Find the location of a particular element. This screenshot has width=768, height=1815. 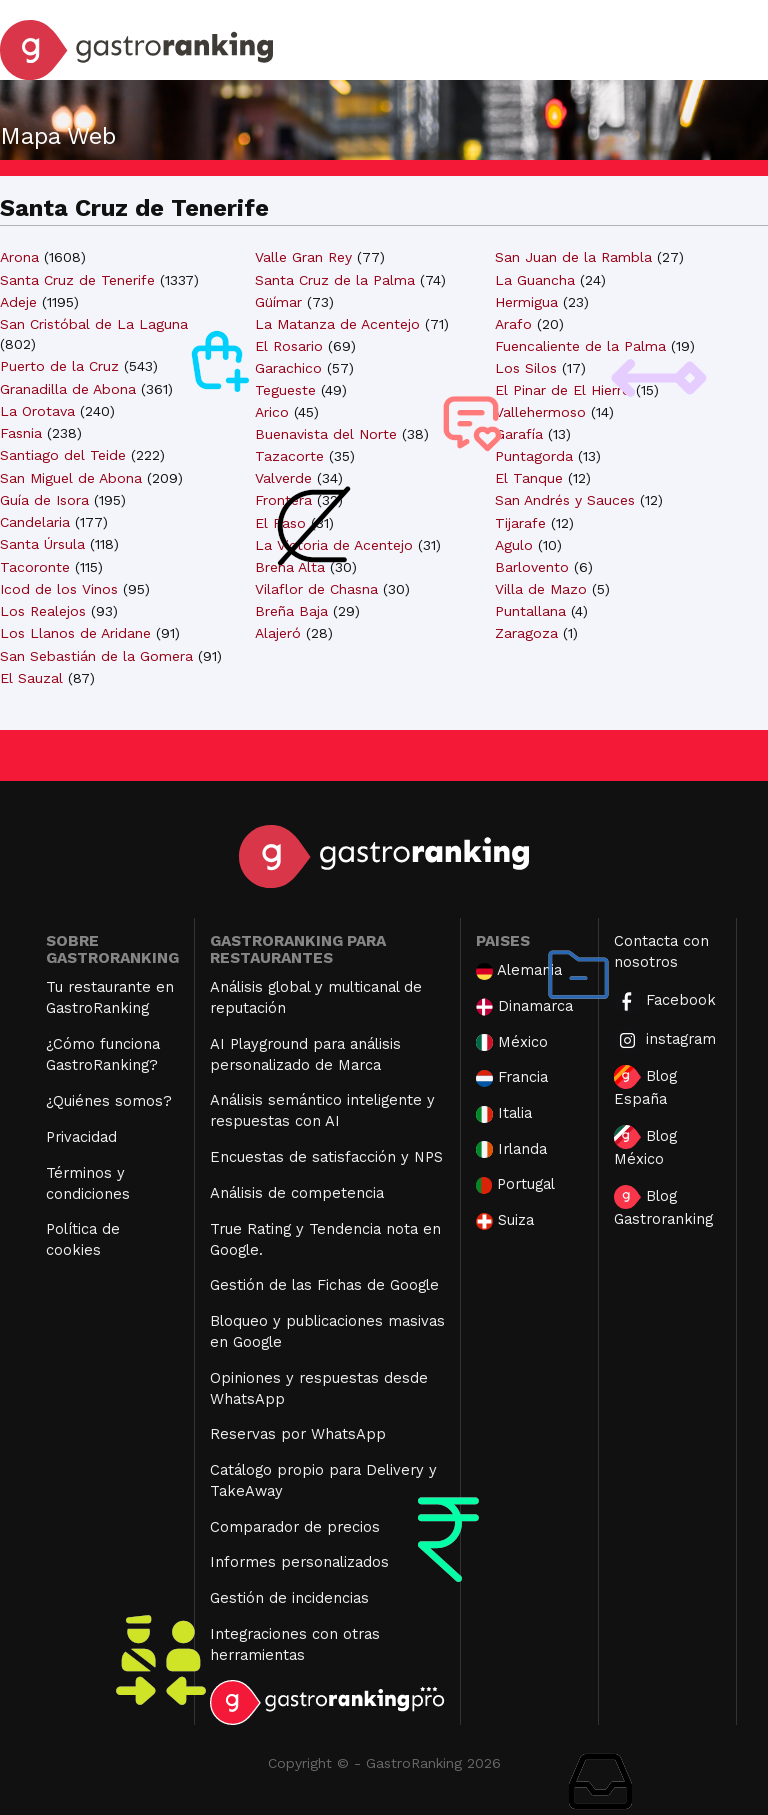

indicates a set is not a subset of another in mathematical notation is located at coordinates (314, 526).